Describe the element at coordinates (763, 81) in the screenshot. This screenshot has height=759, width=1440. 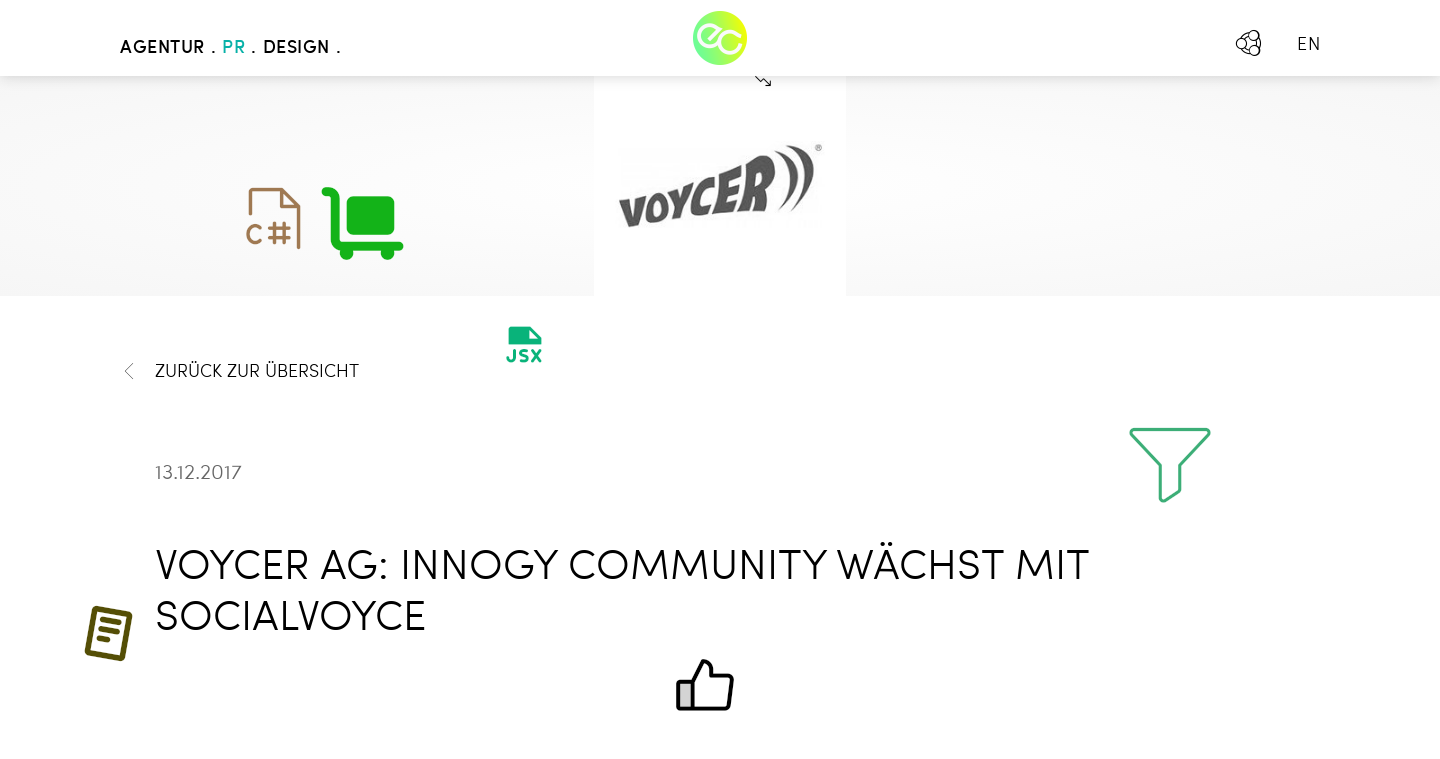
I see `indicates a declining trend or decrease in value` at that location.